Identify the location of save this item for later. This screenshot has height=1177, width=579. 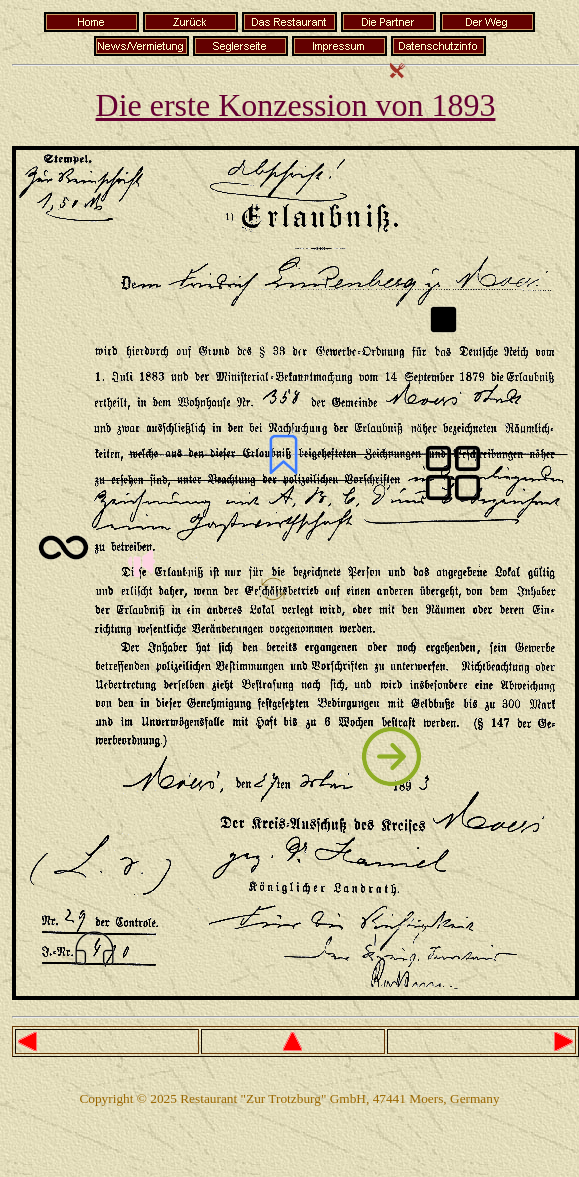
(283, 454).